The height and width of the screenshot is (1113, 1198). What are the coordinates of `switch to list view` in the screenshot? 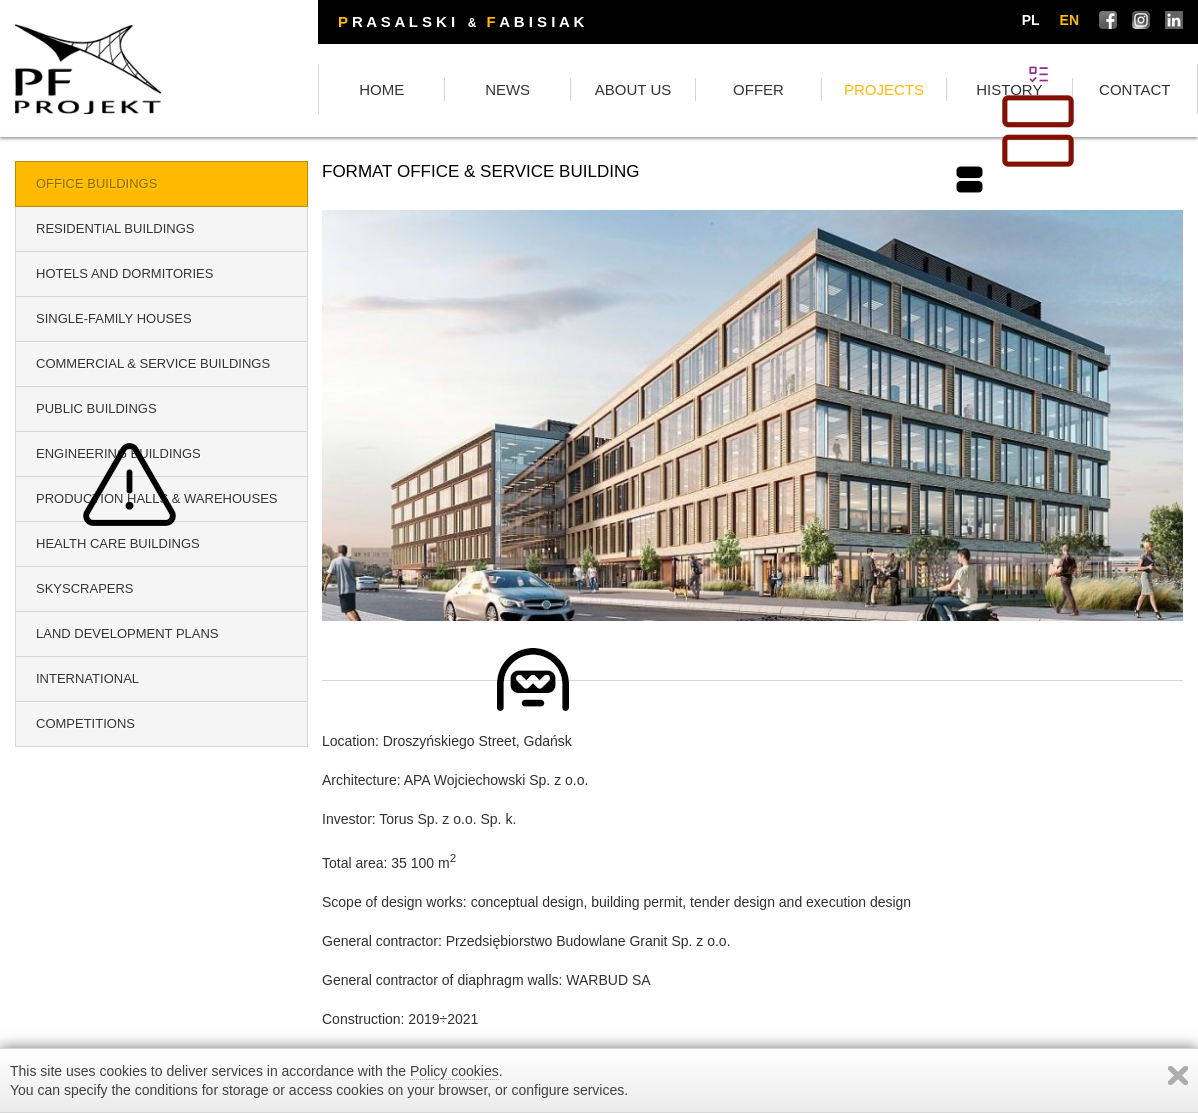 It's located at (969, 179).